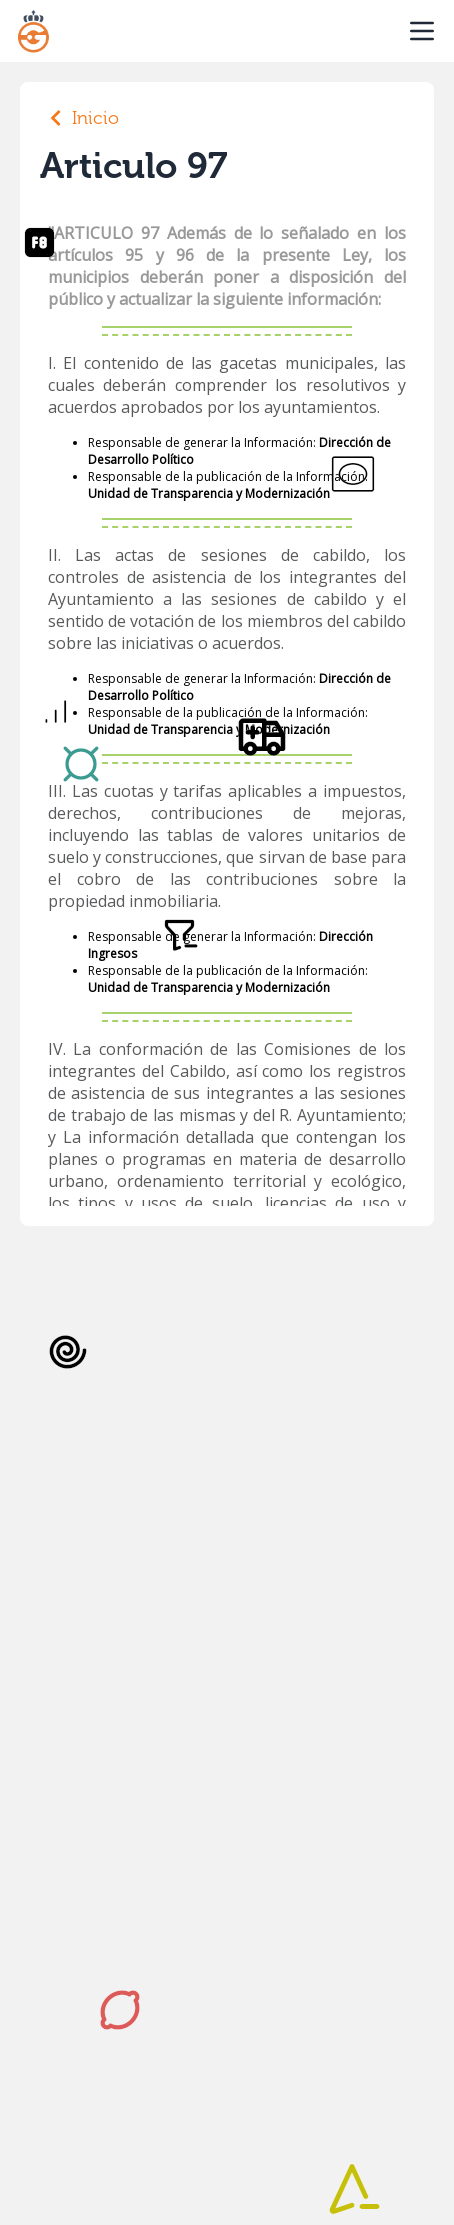 Image resolution: width=454 pixels, height=2225 pixels. I want to click on indicates medium cellular signal strength, so click(67, 705).